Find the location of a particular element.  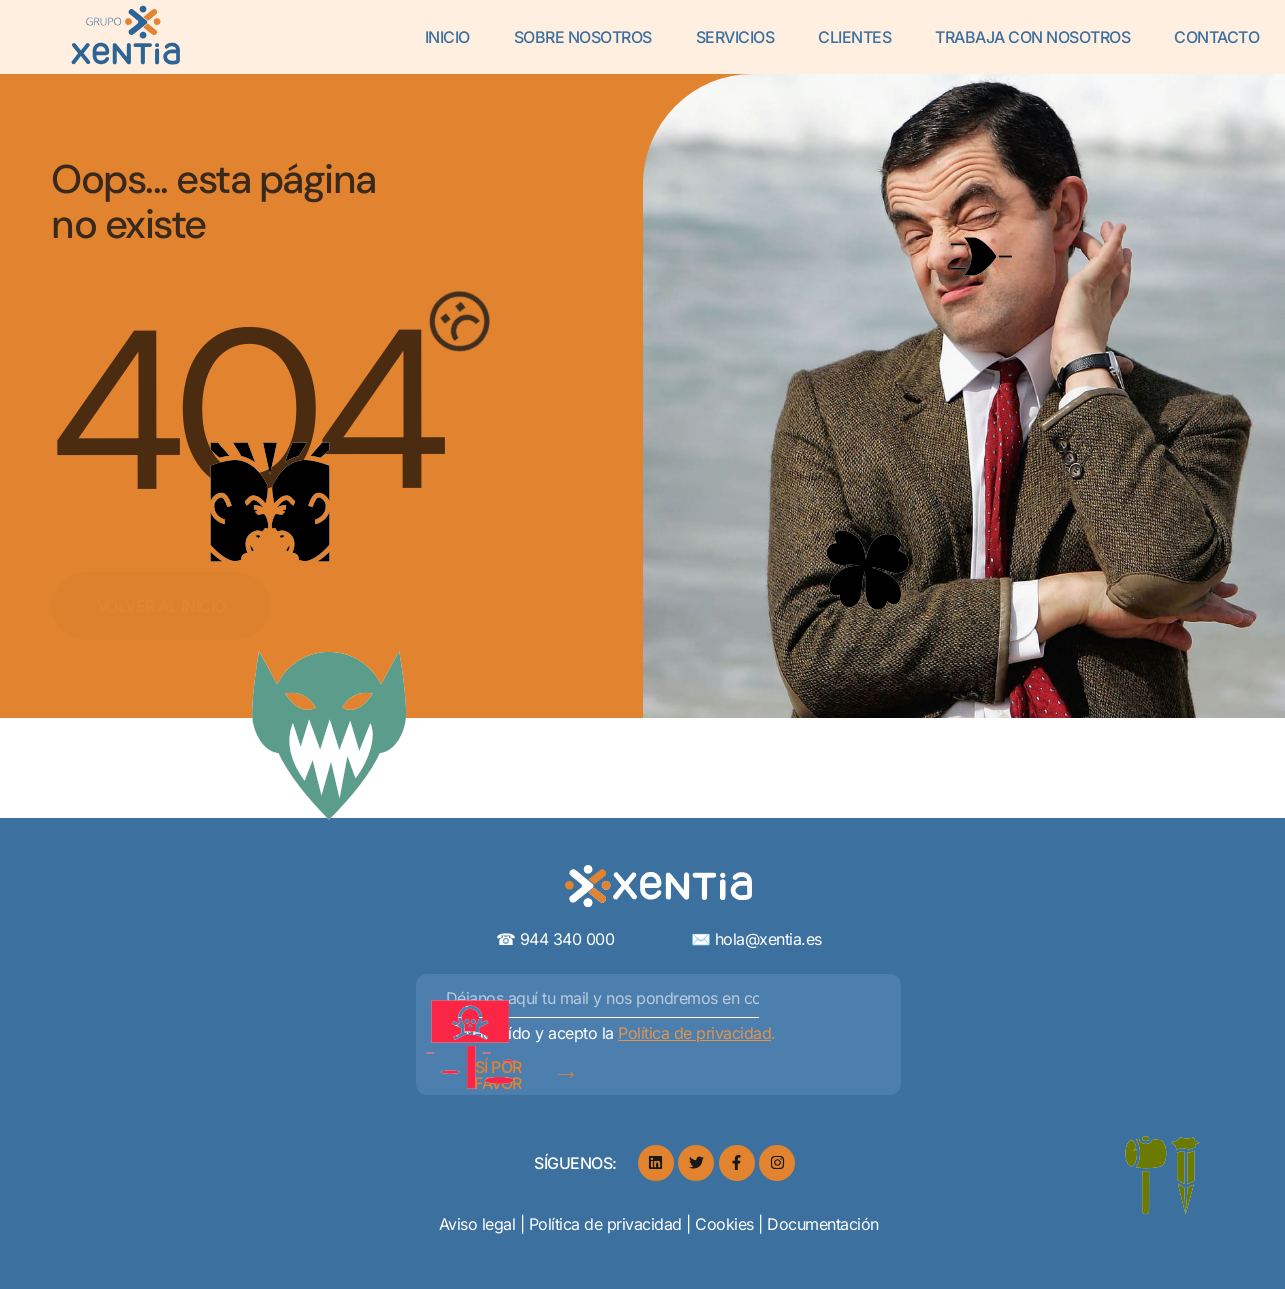

indicates a versus or battle mode is located at coordinates (270, 502).